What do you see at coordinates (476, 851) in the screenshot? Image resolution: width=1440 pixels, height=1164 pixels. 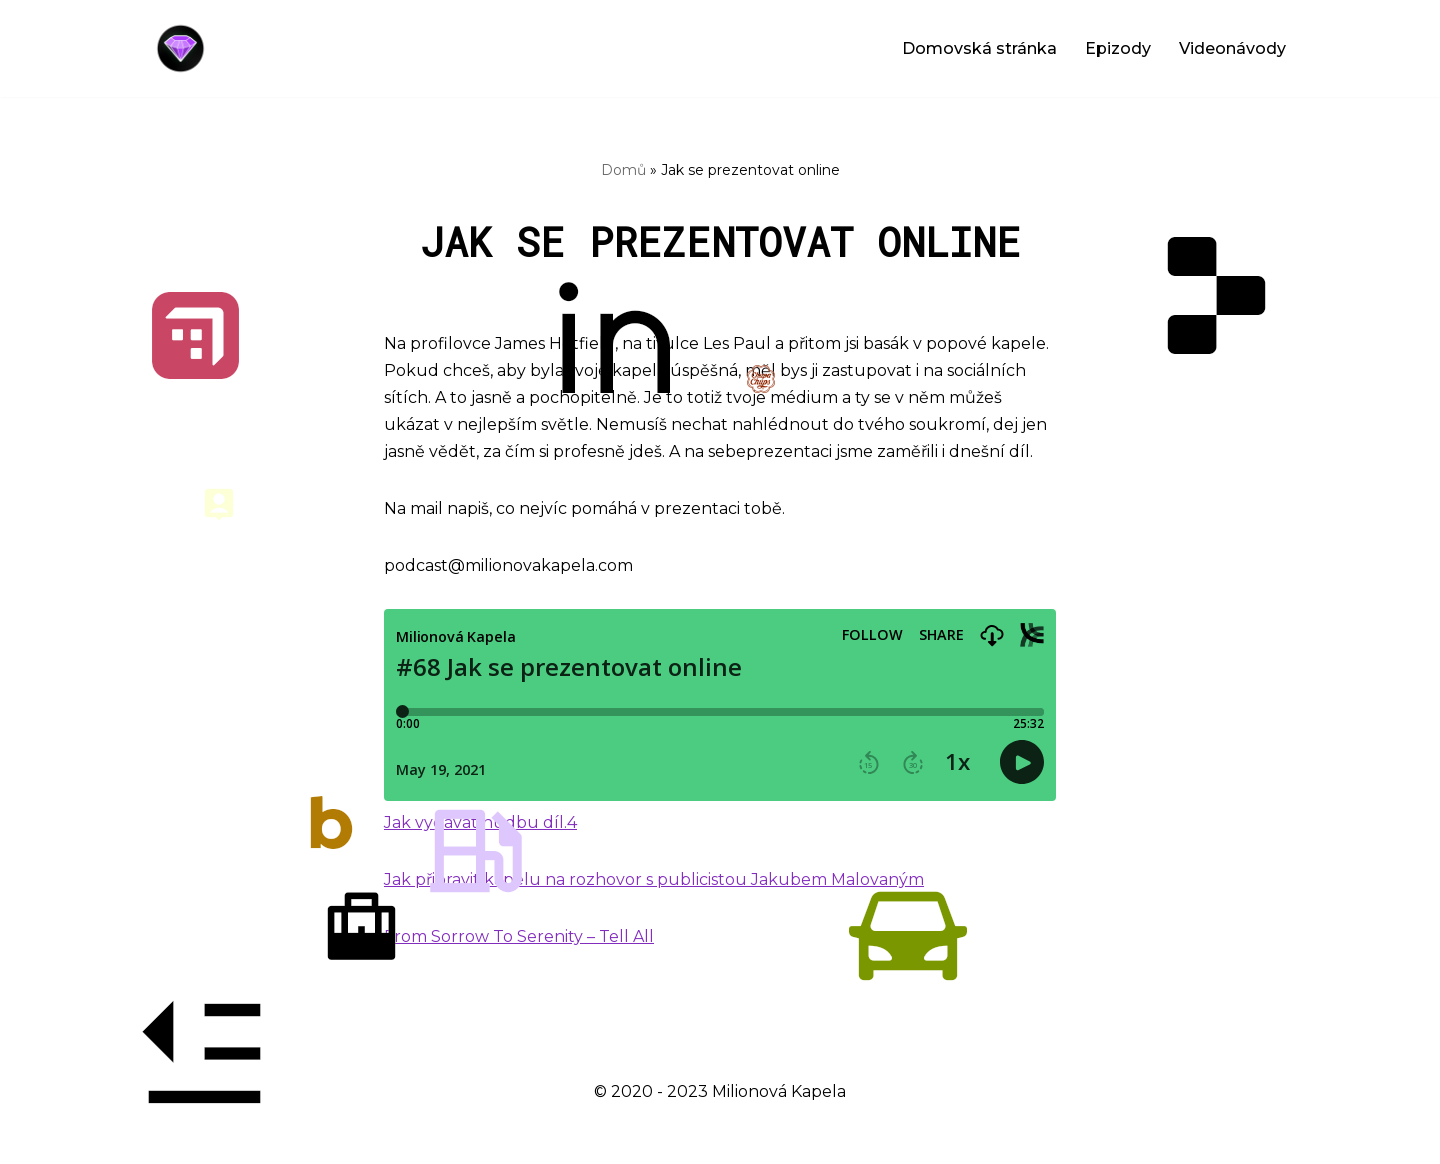 I see `find nearby gas stations` at bounding box center [476, 851].